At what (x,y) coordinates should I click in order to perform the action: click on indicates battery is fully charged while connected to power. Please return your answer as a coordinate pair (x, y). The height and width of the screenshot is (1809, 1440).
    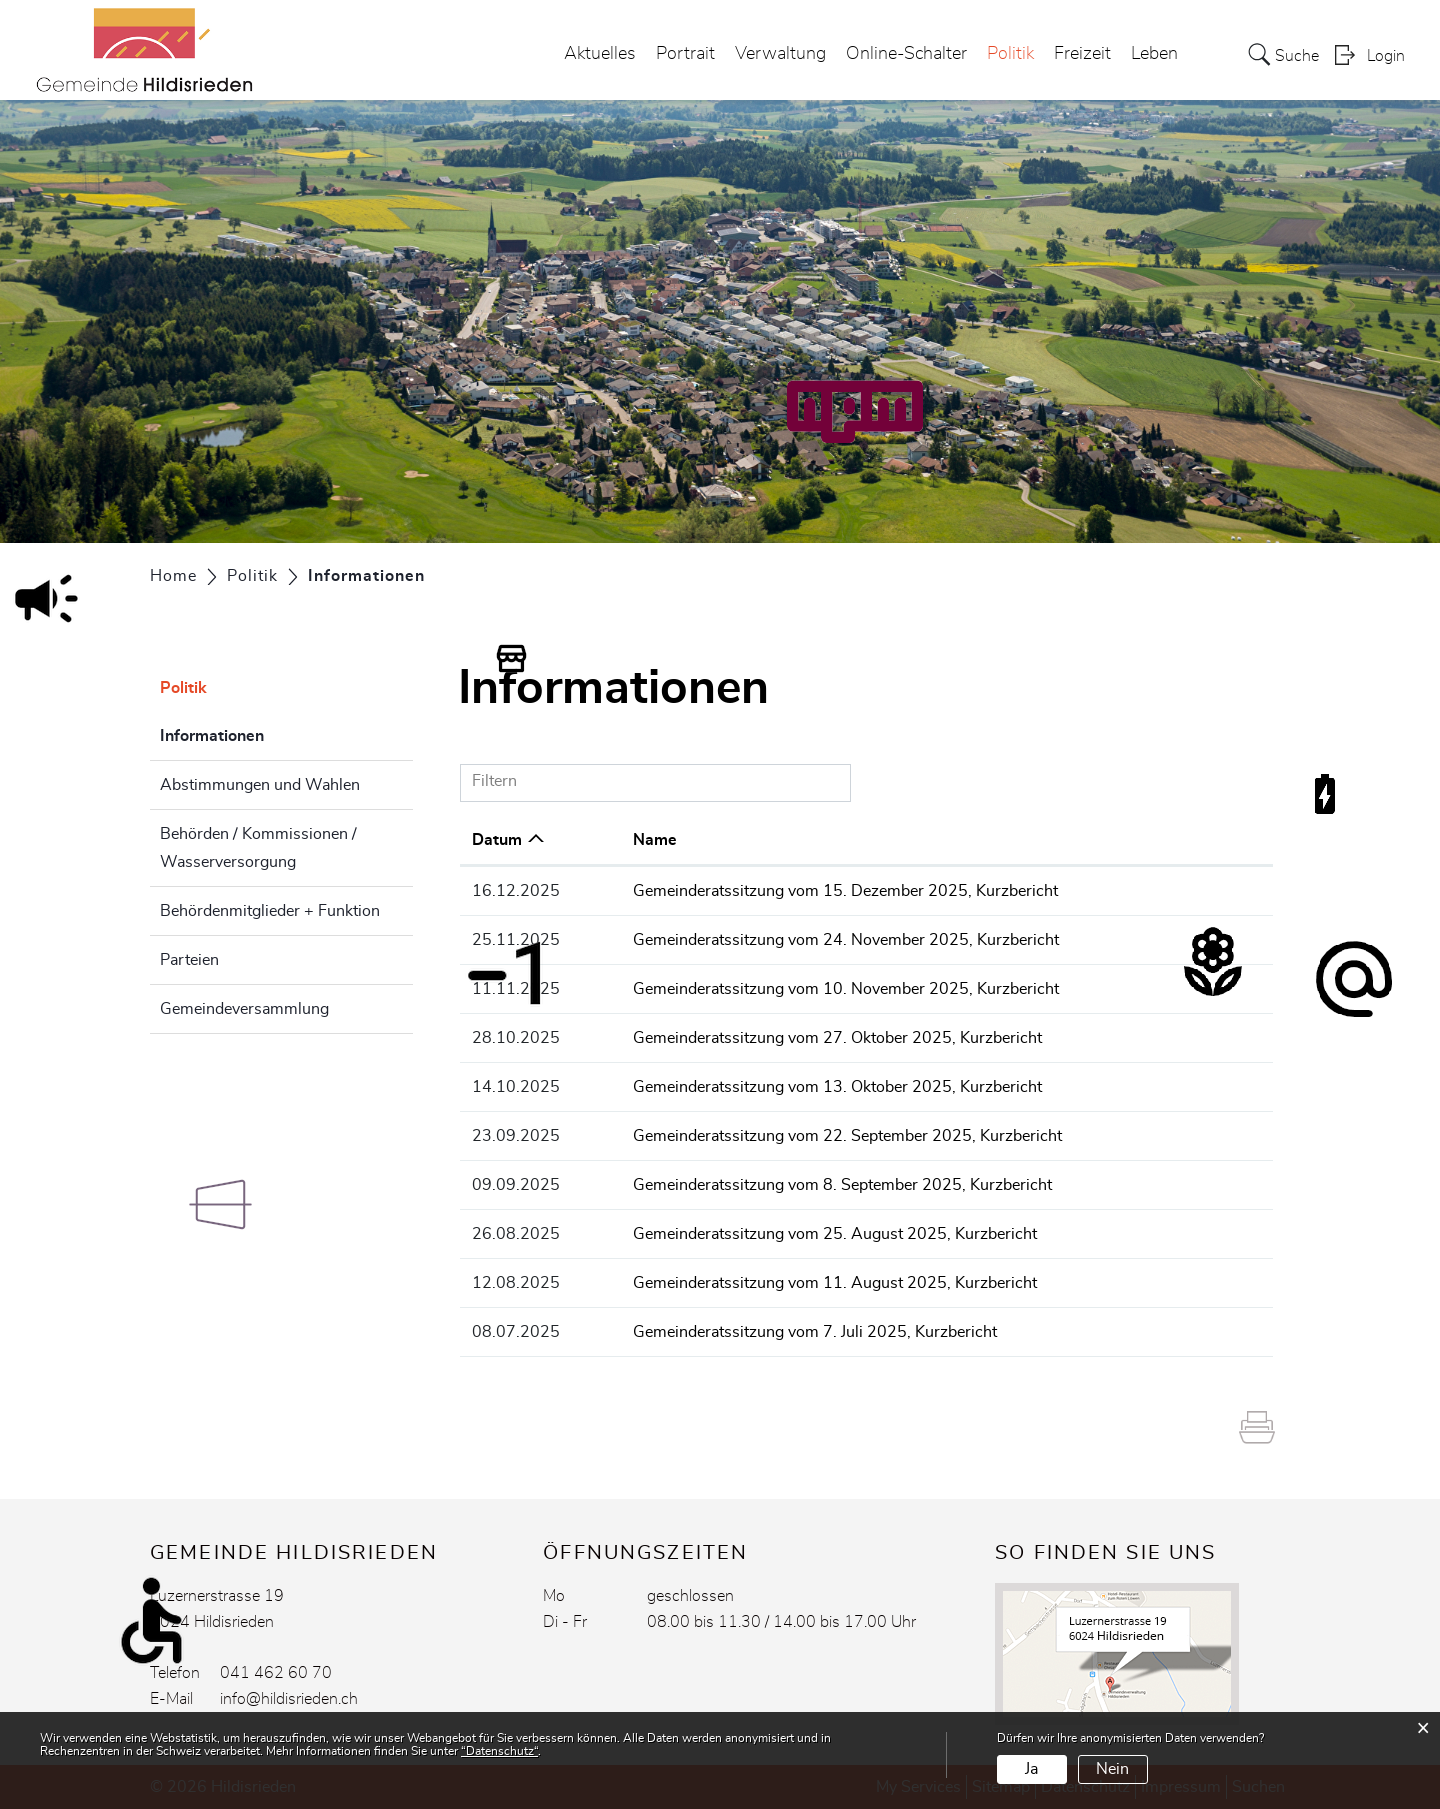
    Looking at the image, I should click on (1325, 794).